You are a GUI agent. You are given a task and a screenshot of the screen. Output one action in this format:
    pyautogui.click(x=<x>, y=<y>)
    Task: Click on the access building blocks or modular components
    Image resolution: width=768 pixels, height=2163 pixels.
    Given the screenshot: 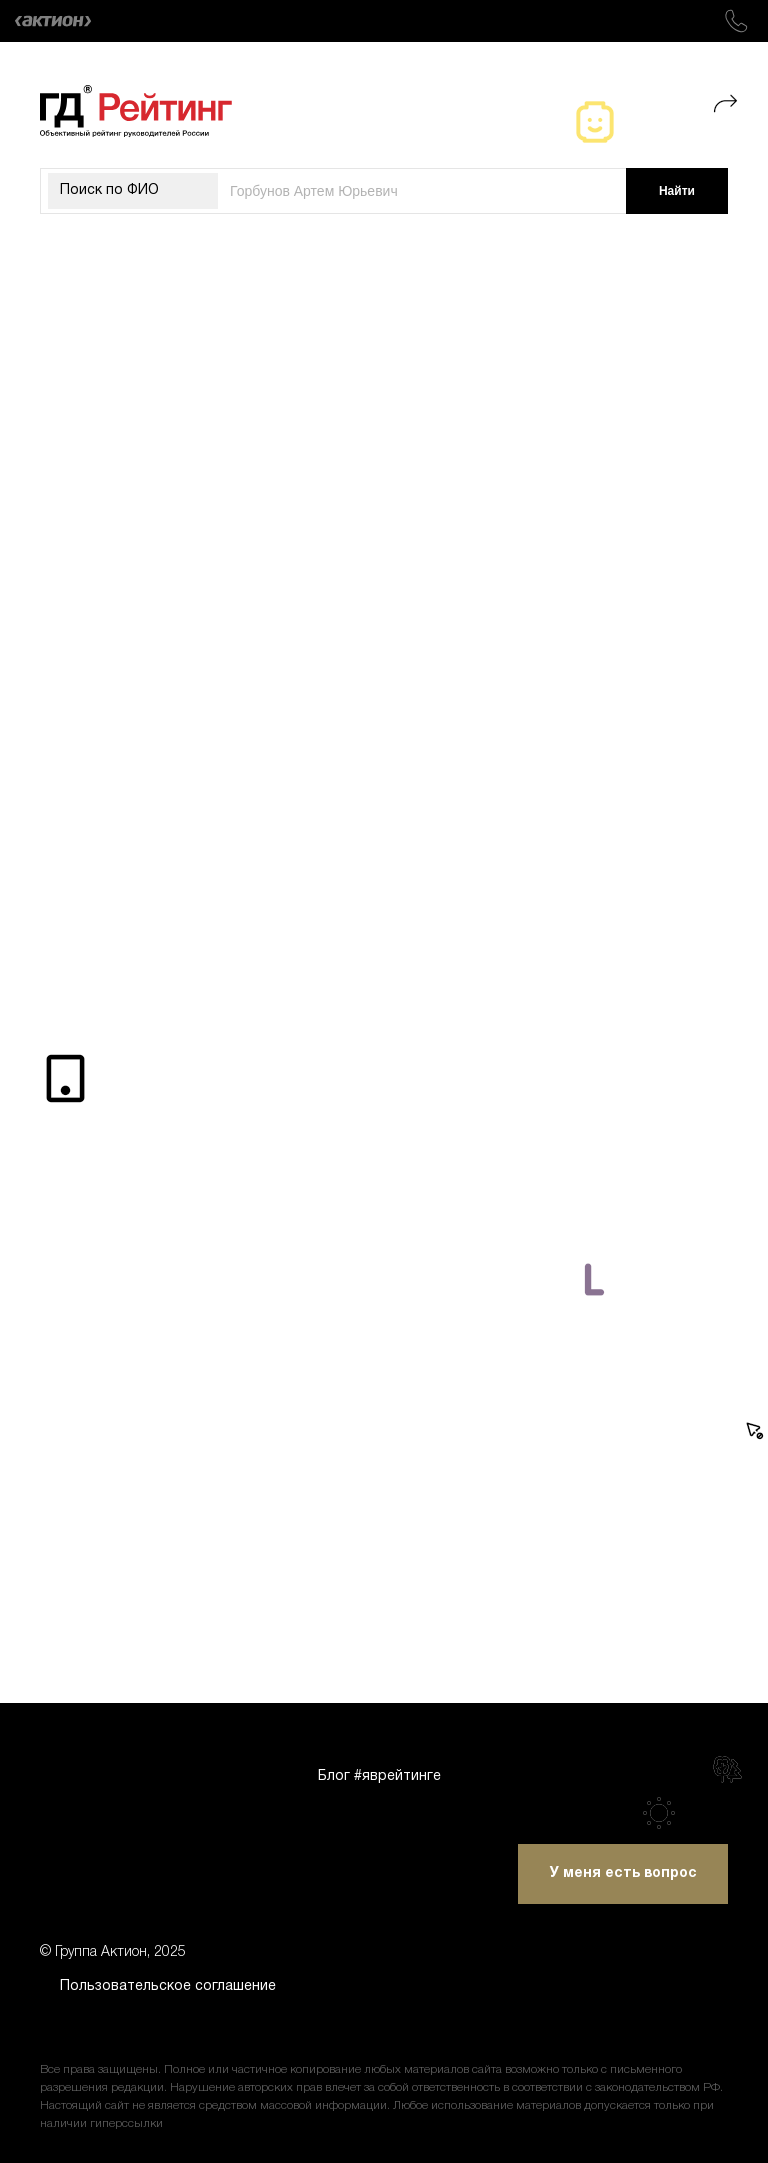 What is the action you would take?
    pyautogui.click(x=595, y=122)
    